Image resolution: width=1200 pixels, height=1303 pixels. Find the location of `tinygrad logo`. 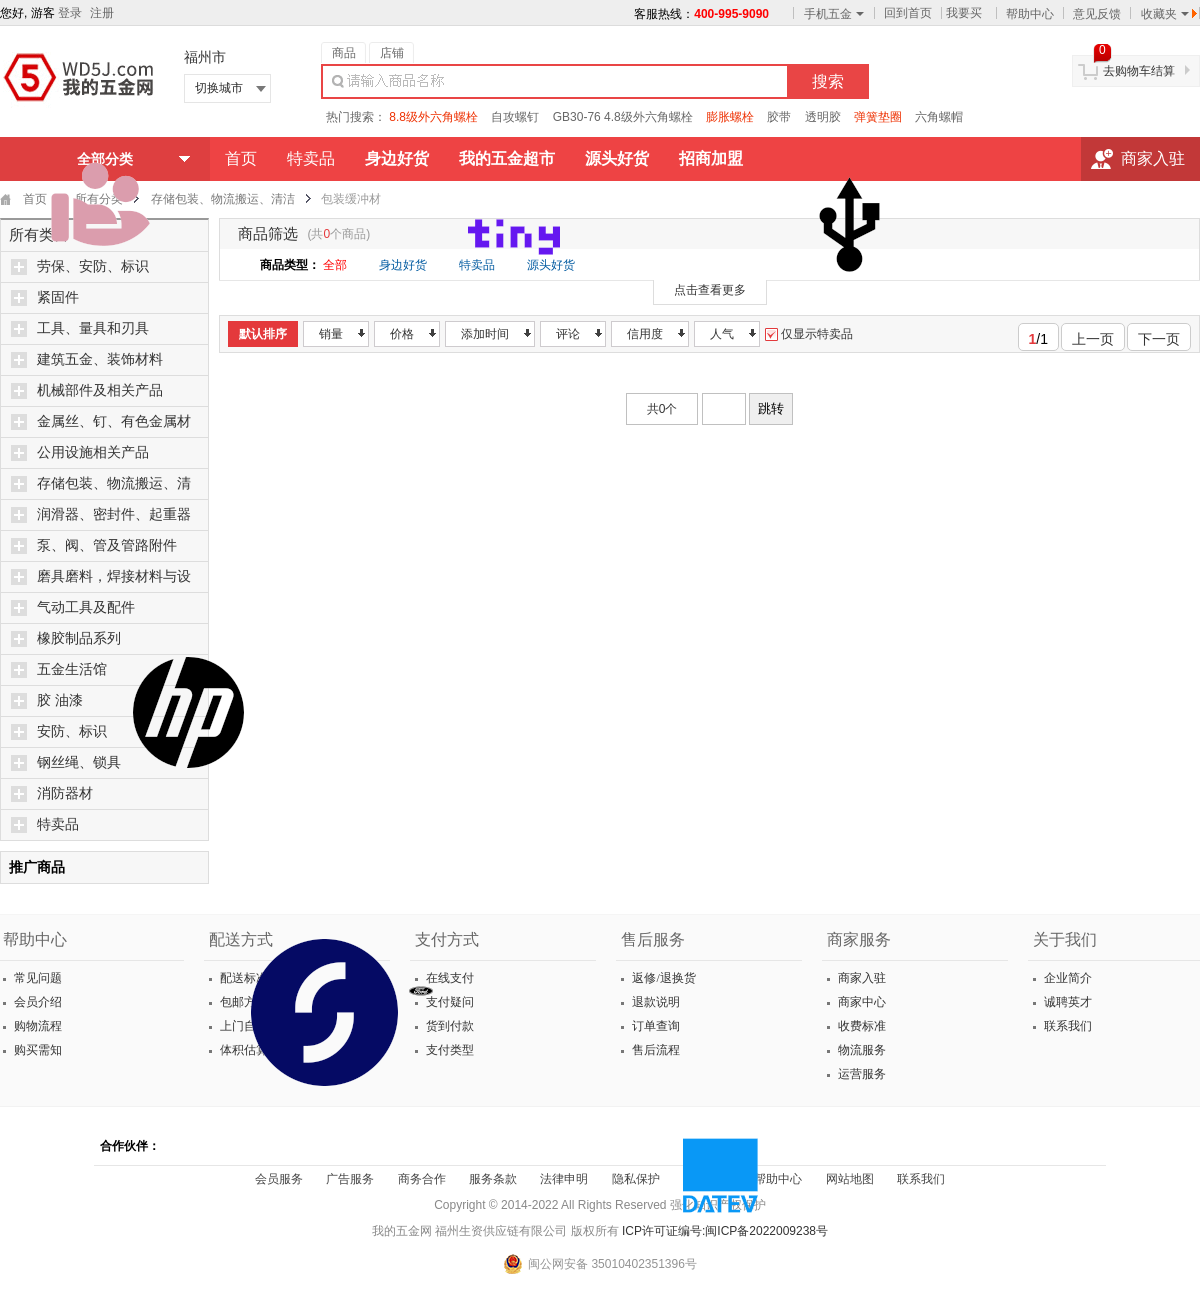

tinygrad logo is located at coordinates (514, 237).